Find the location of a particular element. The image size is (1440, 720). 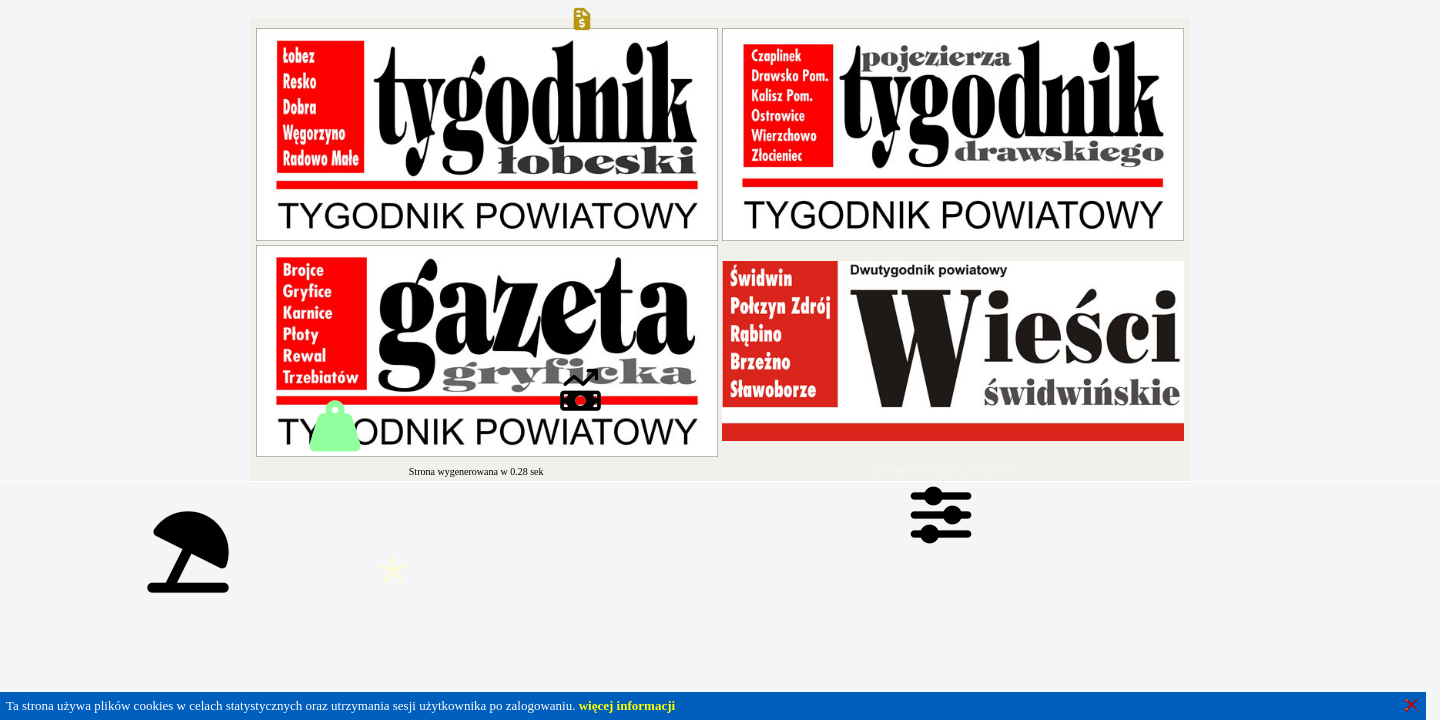

indicates a required field in a form is located at coordinates (393, 569).